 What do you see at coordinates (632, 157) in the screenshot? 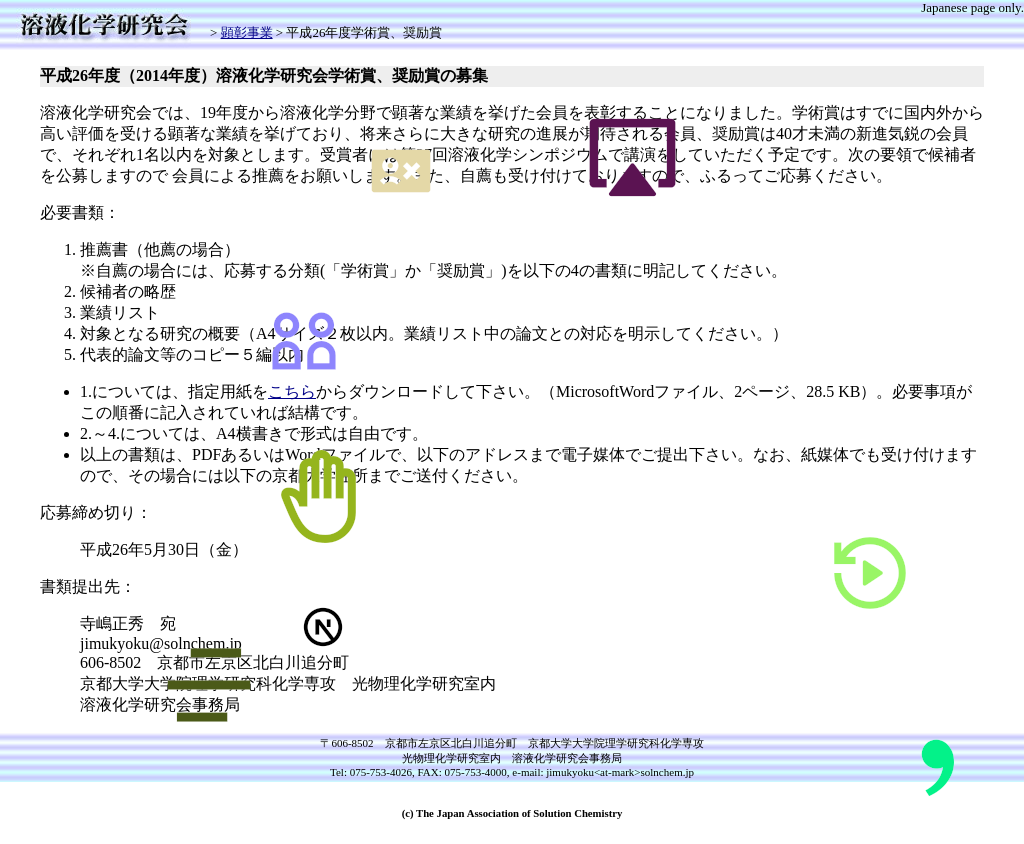
I see `stream content to an airplay-enabled device` at bounding box center [632, 157].